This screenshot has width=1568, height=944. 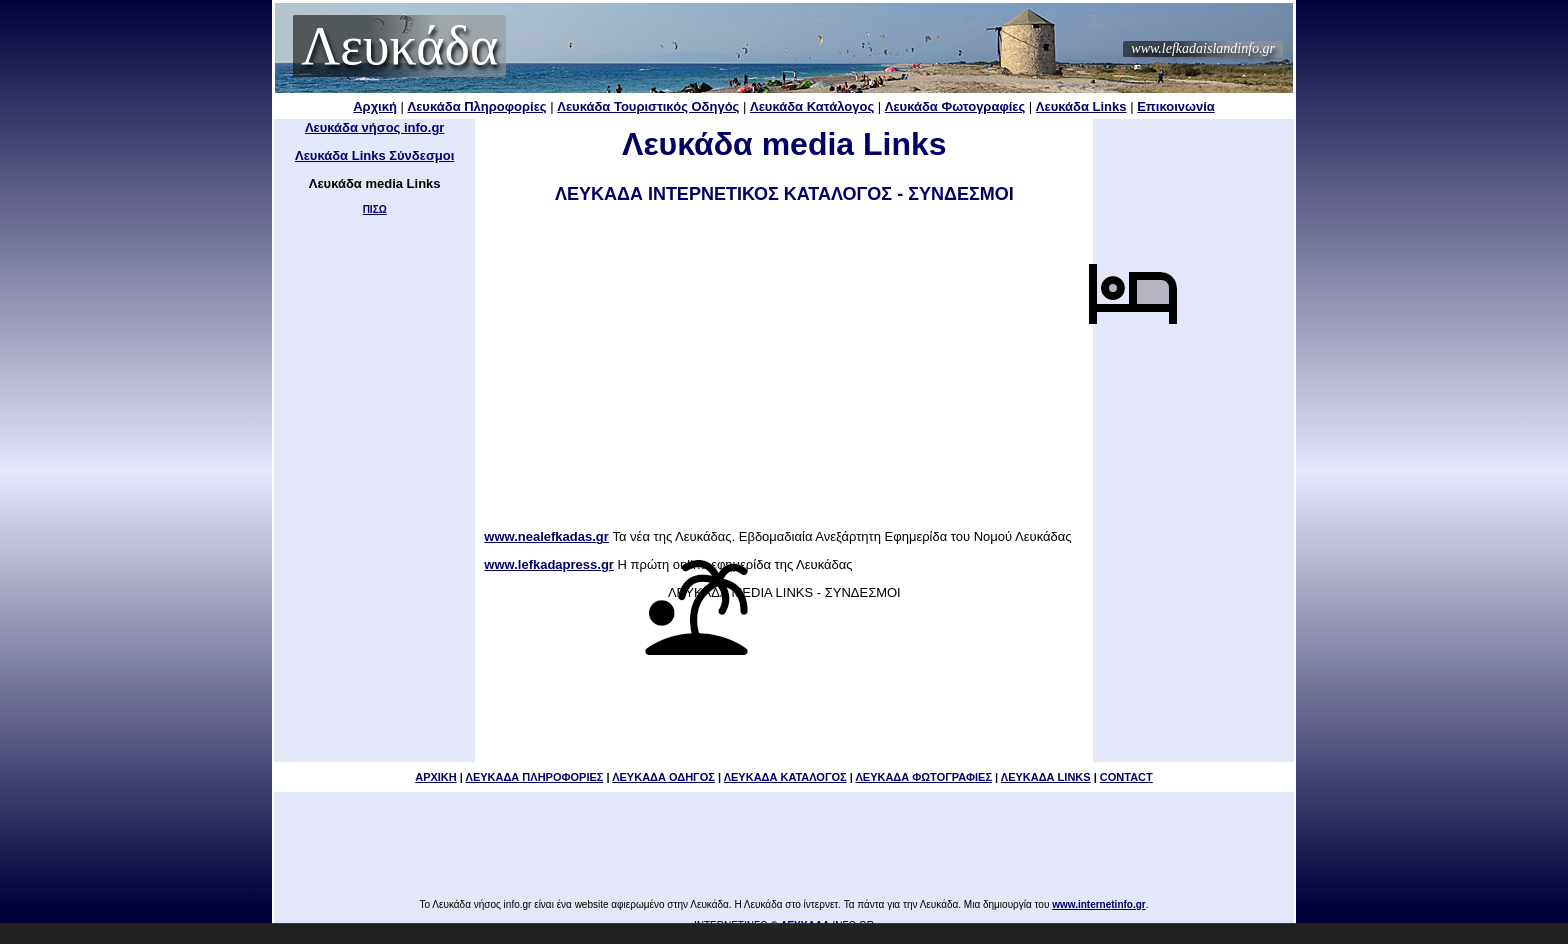 I want to click on find nearby hotels or accommodations, so click(x=1133, y=292).